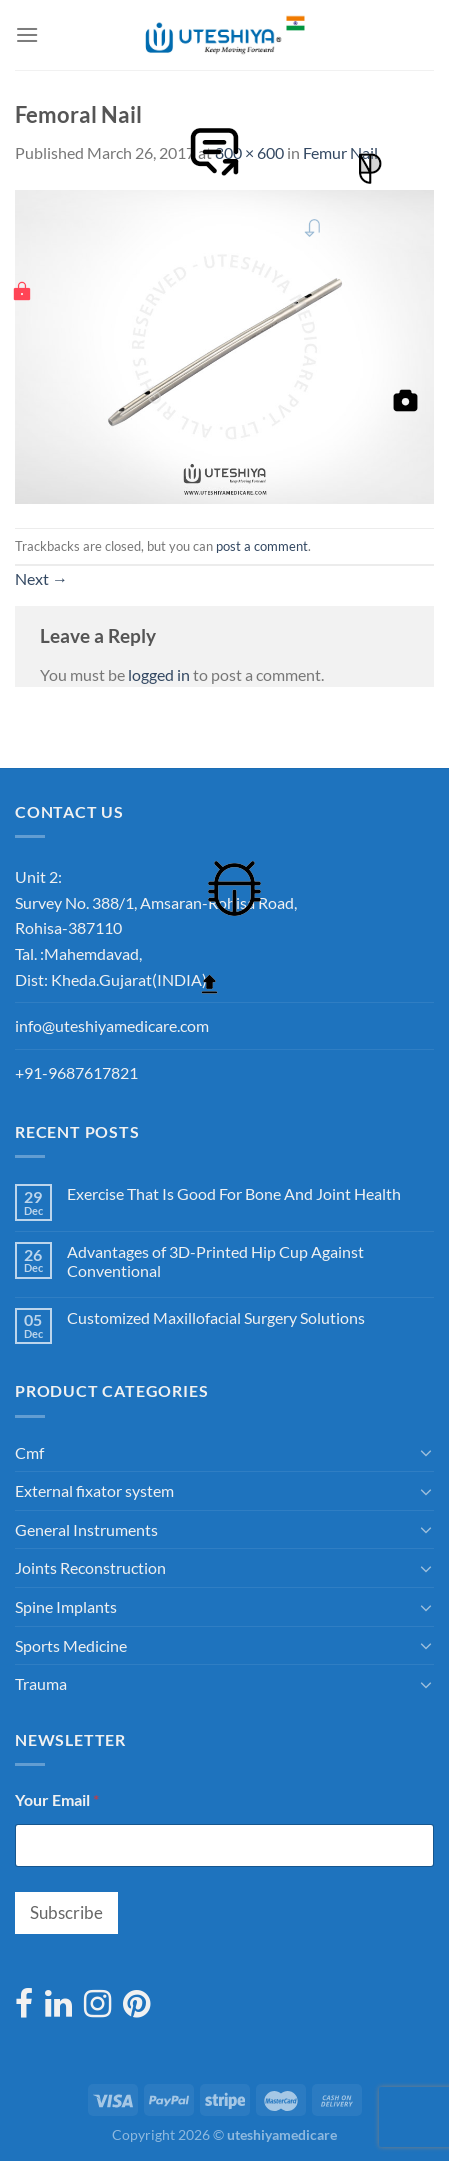 This screenshot has height=2161, width=449. I want to click on indicates a locked or secured item, so click(22, 292).